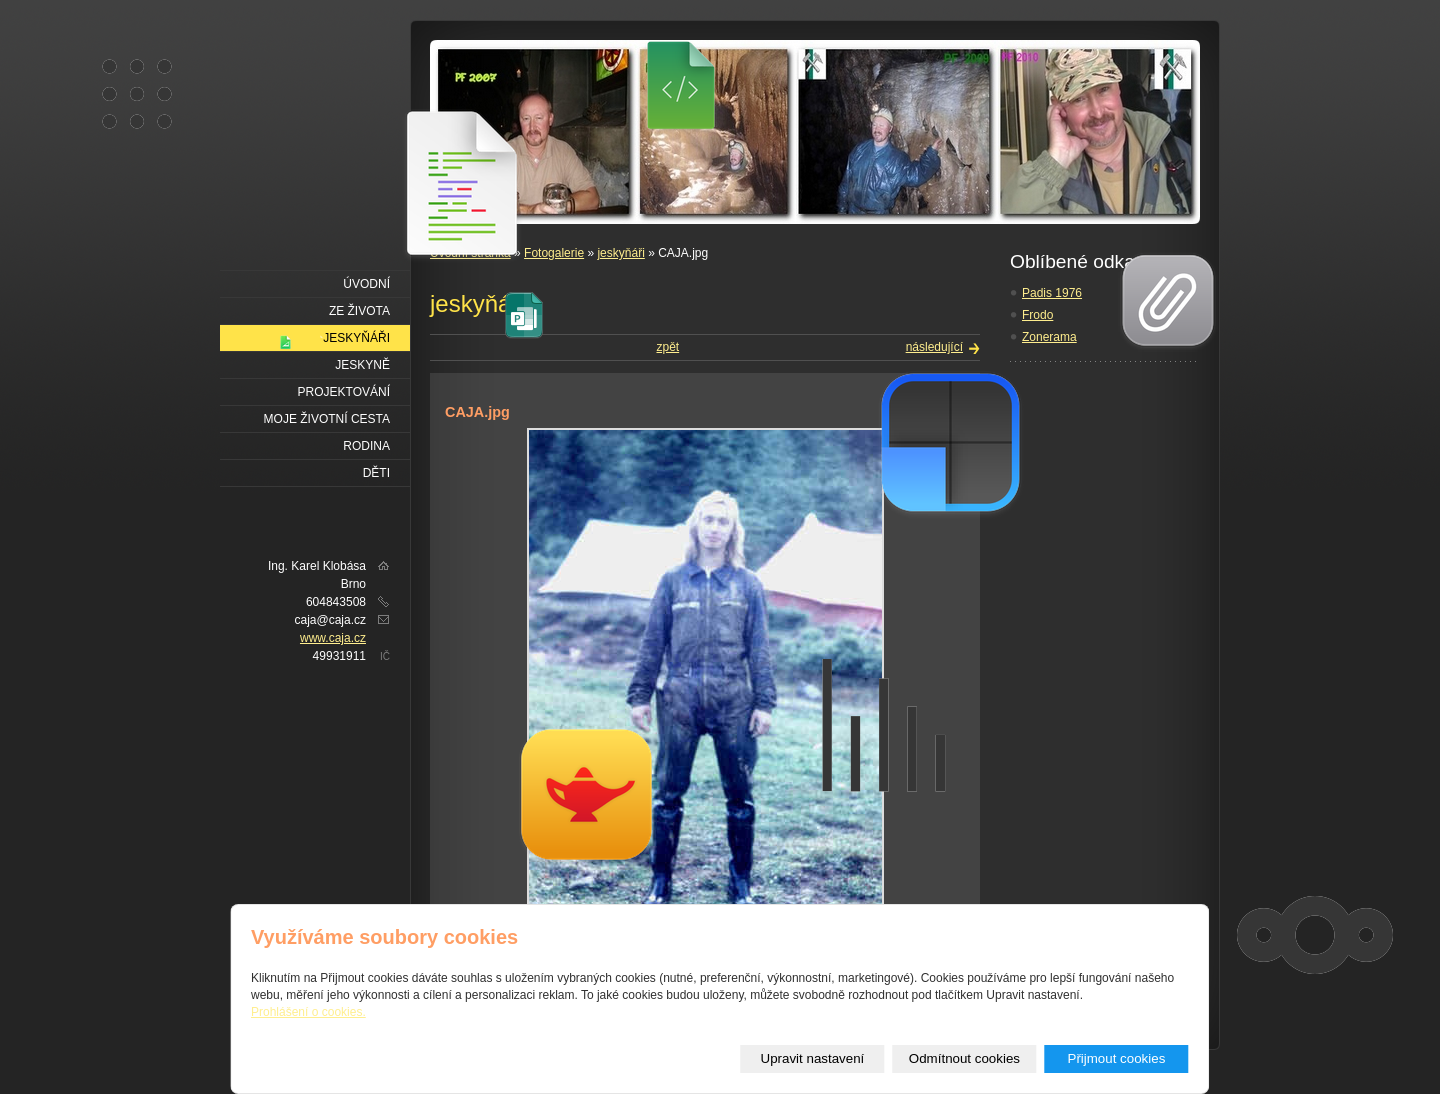 This screenshot has height=1094, width=1440. Describe the element at coordinates (950, 442) in the screenshot. I see `switch to the bottom-left workspace` at that location.